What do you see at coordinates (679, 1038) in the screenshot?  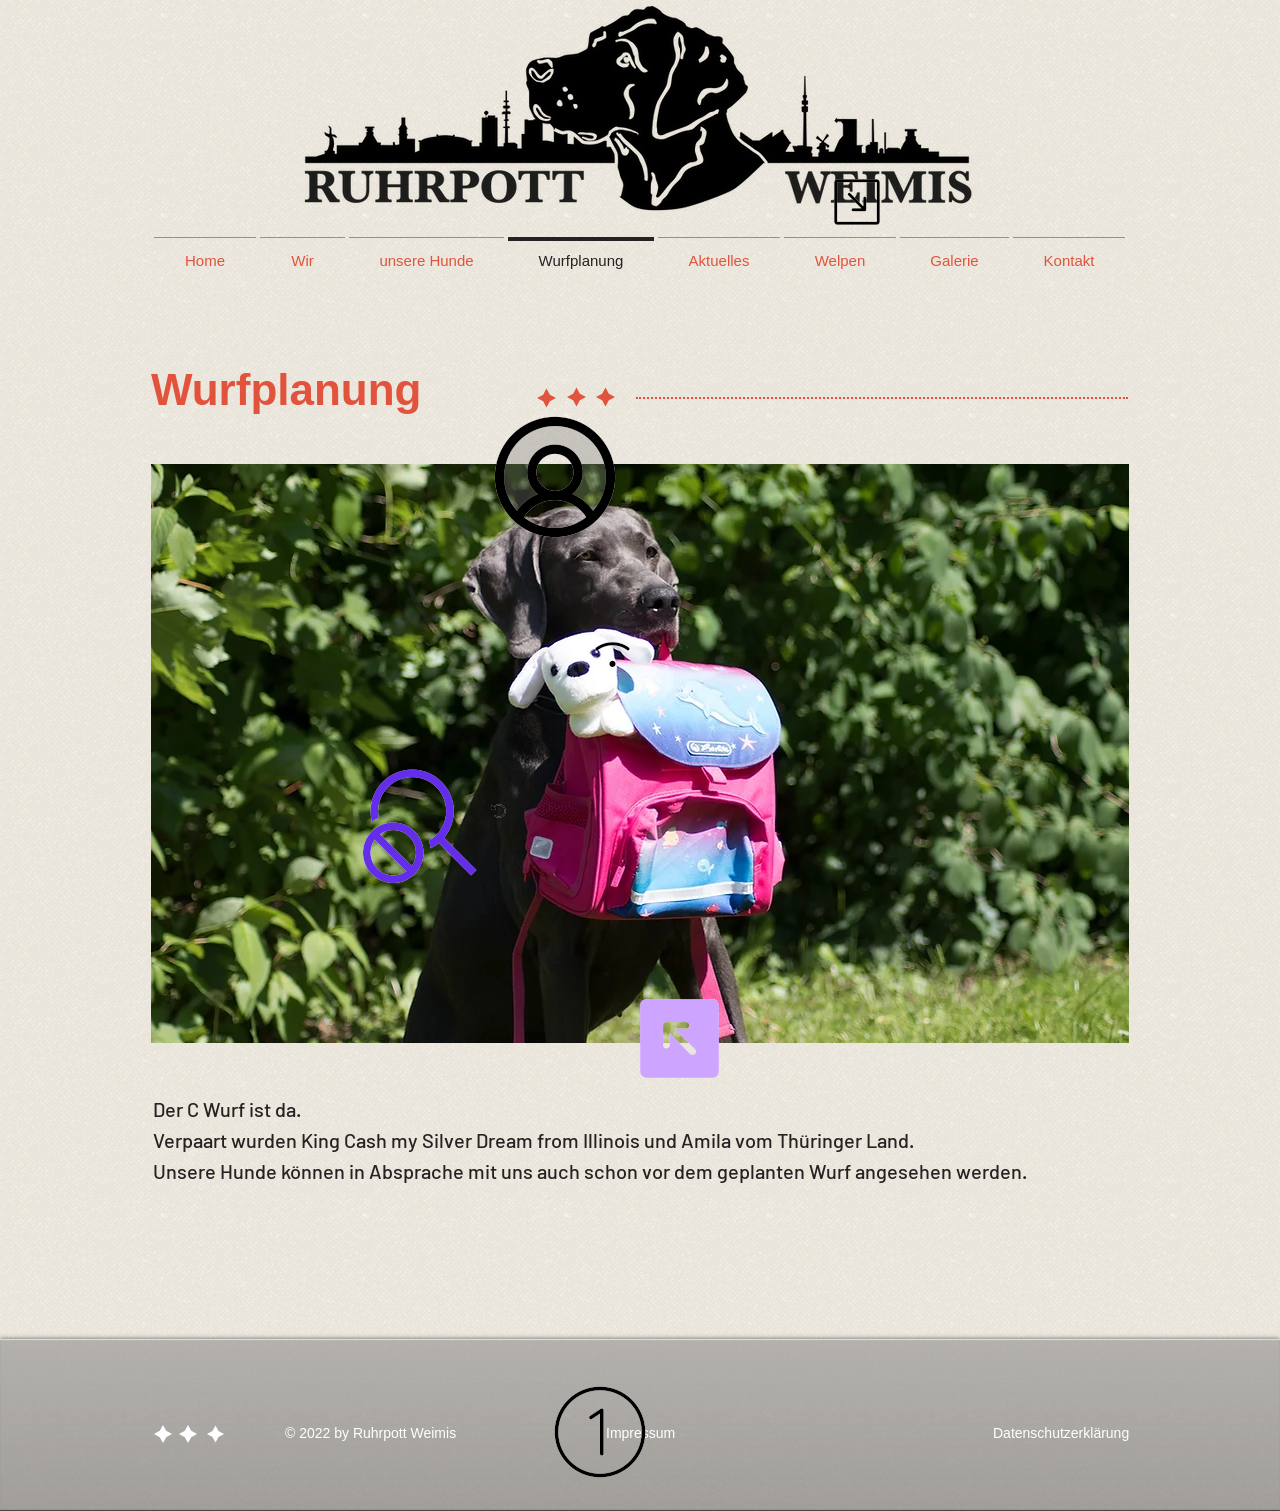 I see `navigate to the top-left or return to origin` at bounding box center [679, 1038].